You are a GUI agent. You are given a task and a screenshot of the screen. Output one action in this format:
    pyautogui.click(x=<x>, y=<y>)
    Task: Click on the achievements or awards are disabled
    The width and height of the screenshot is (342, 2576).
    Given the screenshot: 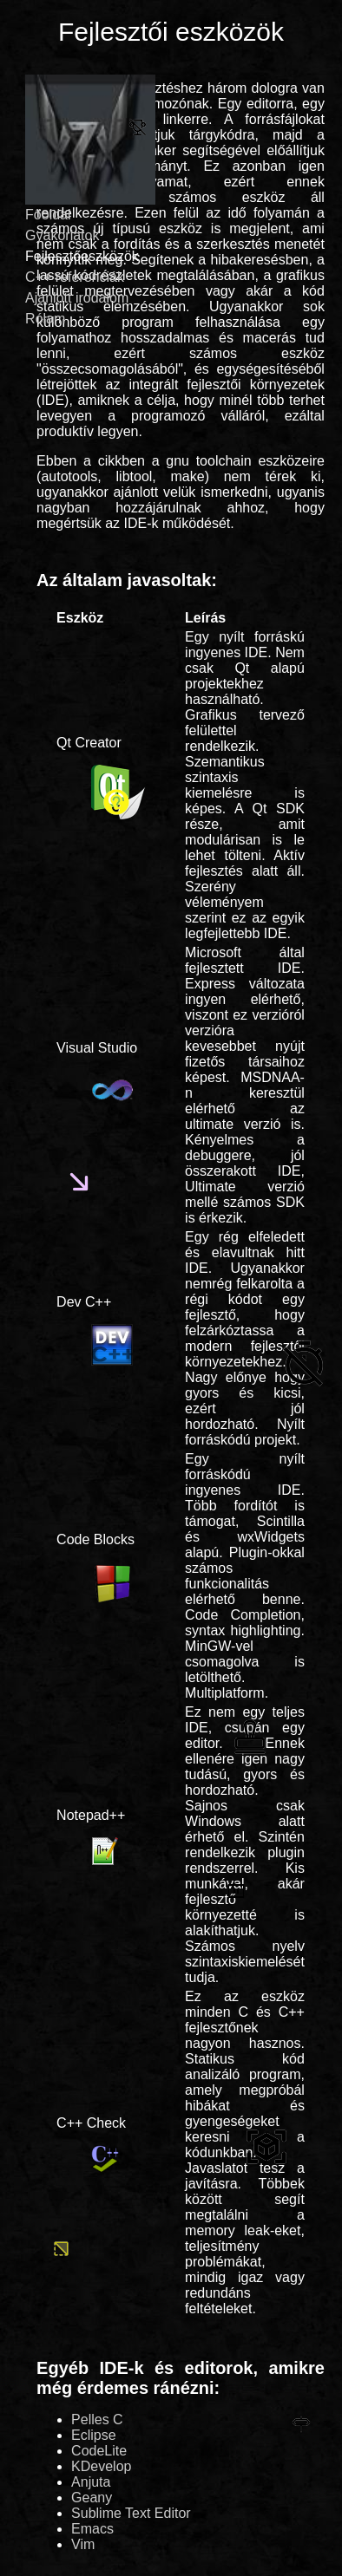 What is the action you would take?
    pyautogui.click(x=137, y=127)
    